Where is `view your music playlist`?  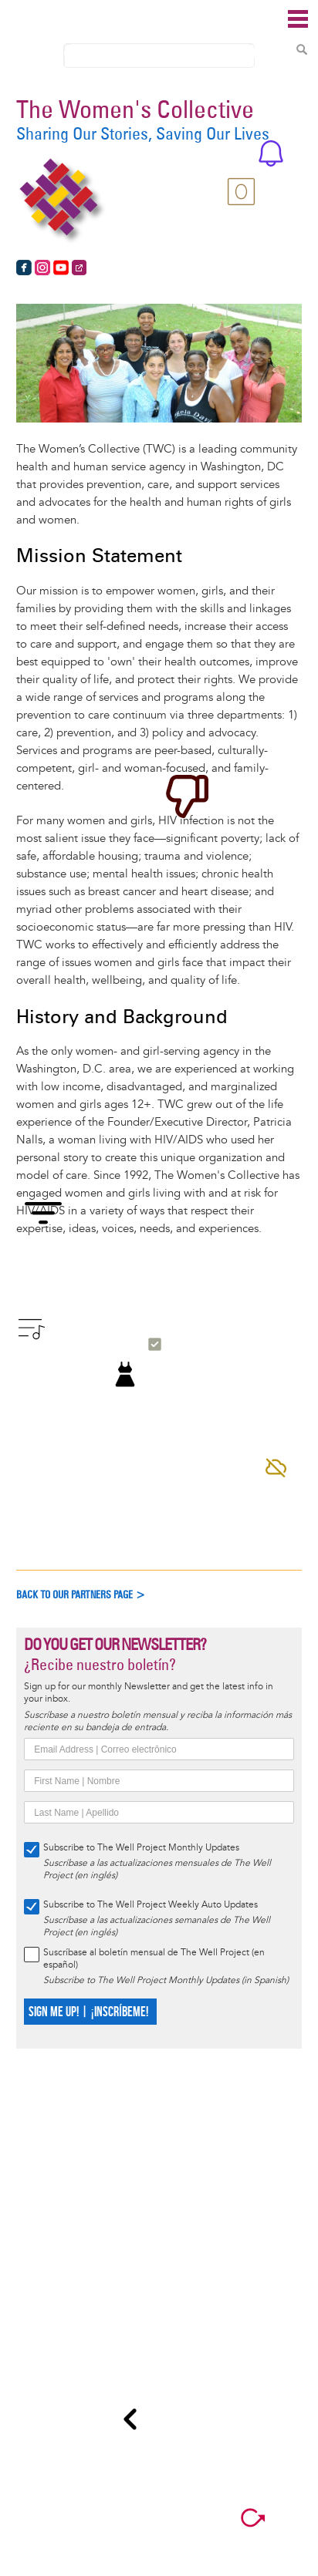 view your music playlist is located at coordinates (30, 1328).